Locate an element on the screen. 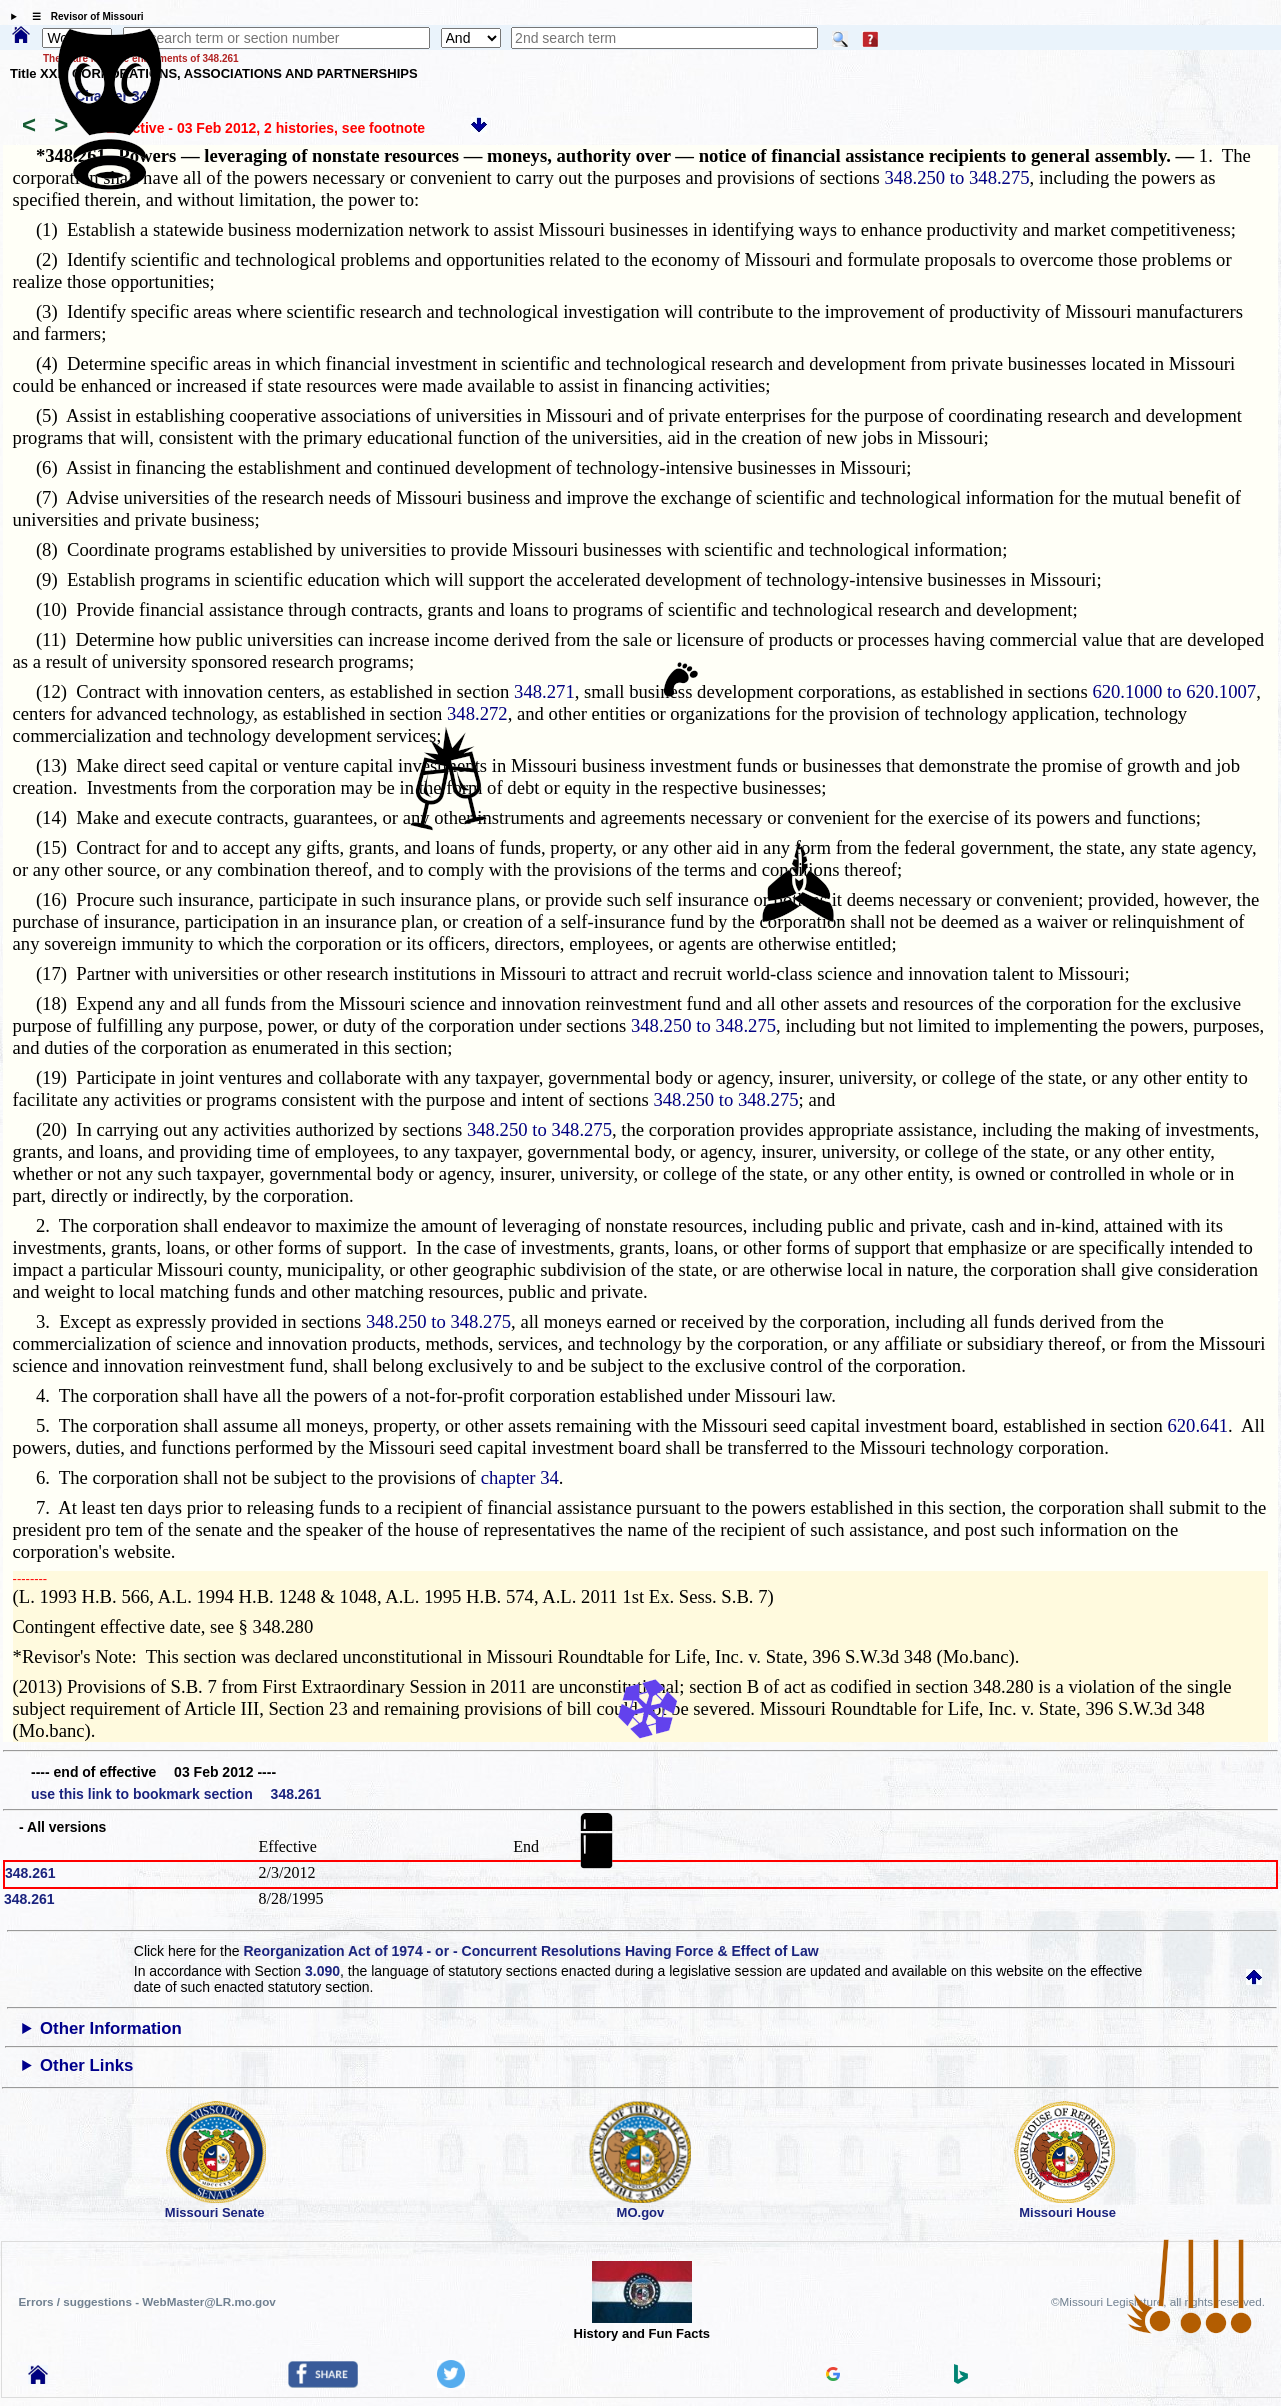  indicates hazardous environment or toxic zone is located at coordinates (111, 108).